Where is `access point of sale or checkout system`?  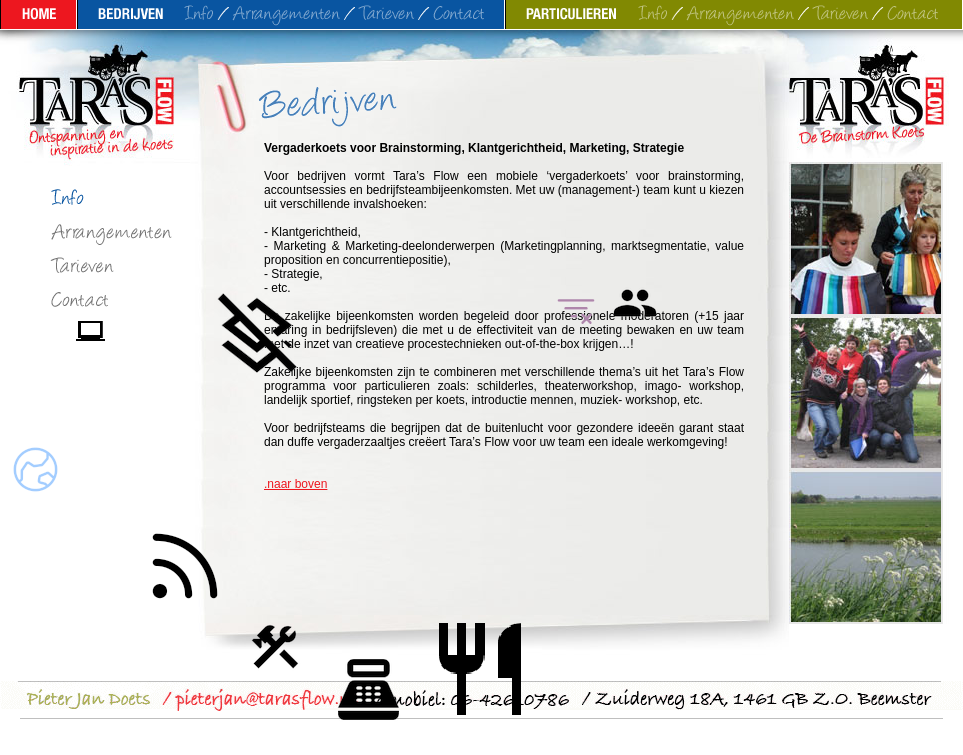
access point of sale or checkout system is located at coordinates (368, 689).